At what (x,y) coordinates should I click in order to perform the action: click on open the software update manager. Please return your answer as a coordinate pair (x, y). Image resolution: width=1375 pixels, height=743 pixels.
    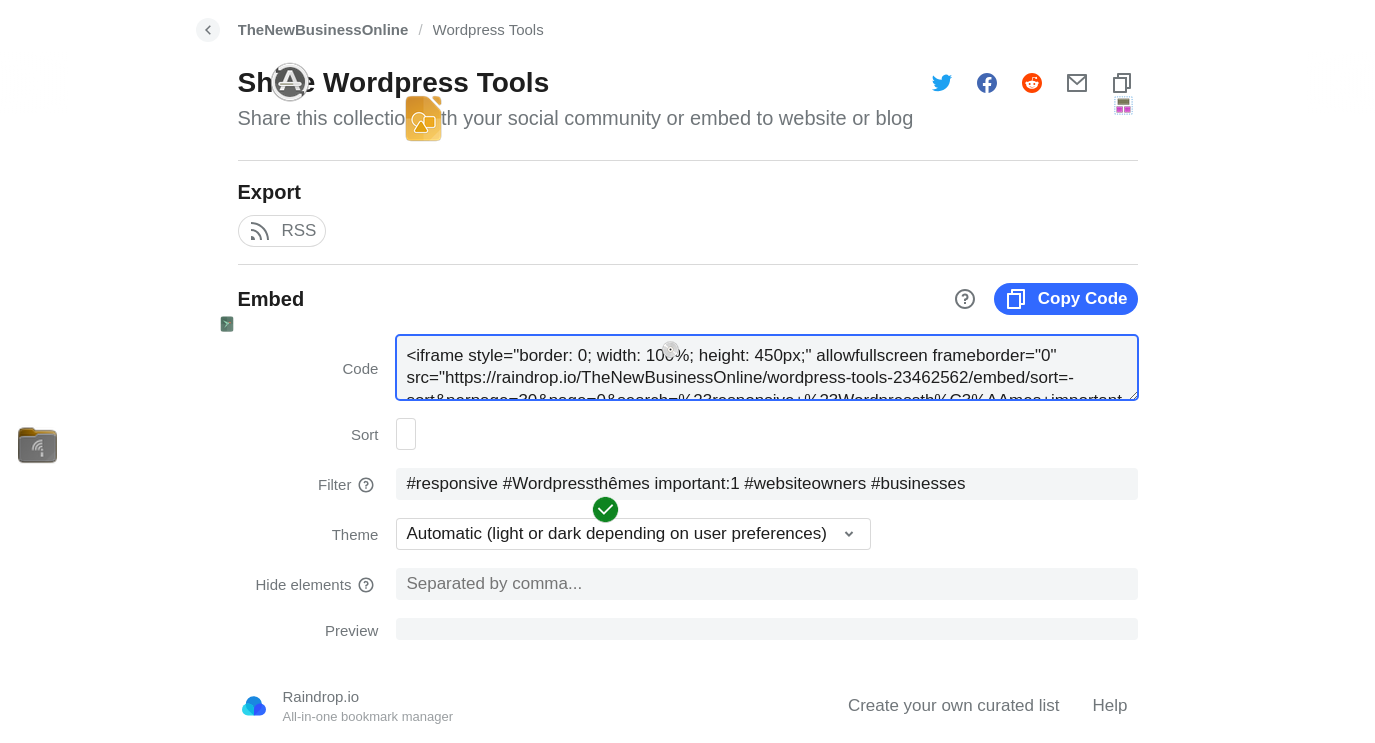
    Looking at the image, I should click on (290, 82).